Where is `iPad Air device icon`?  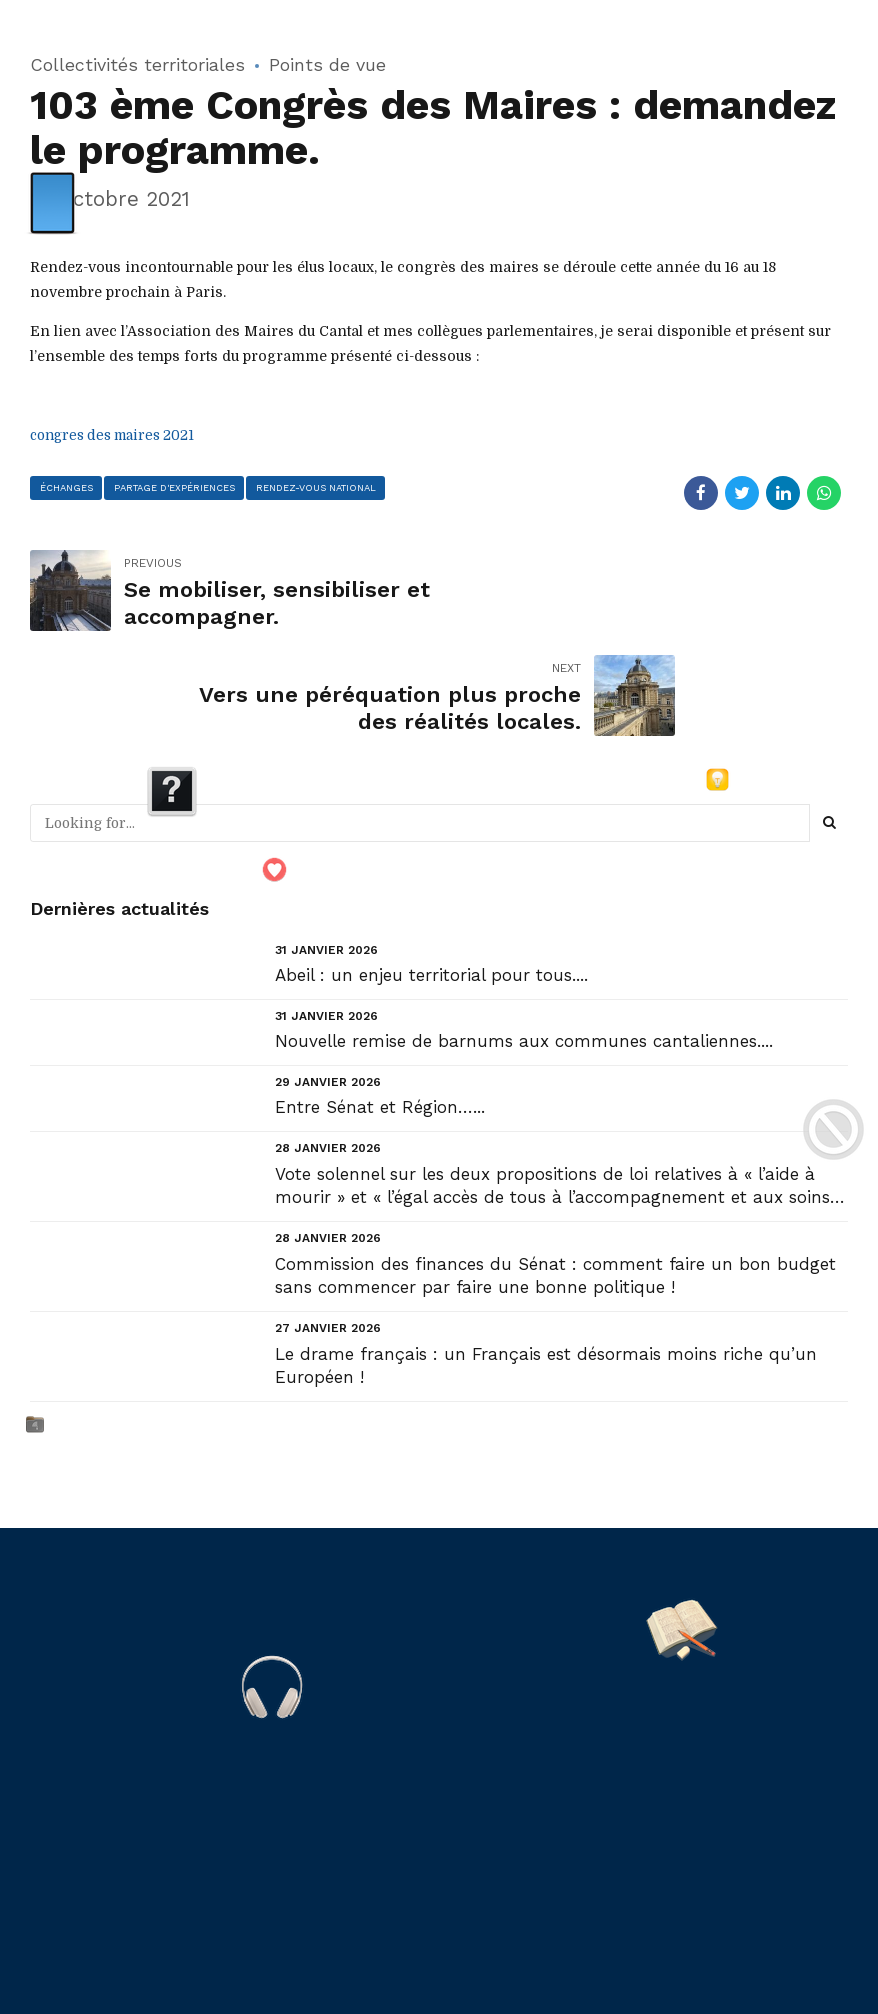 iPad Air device icon is located at coordinates (52, 203).